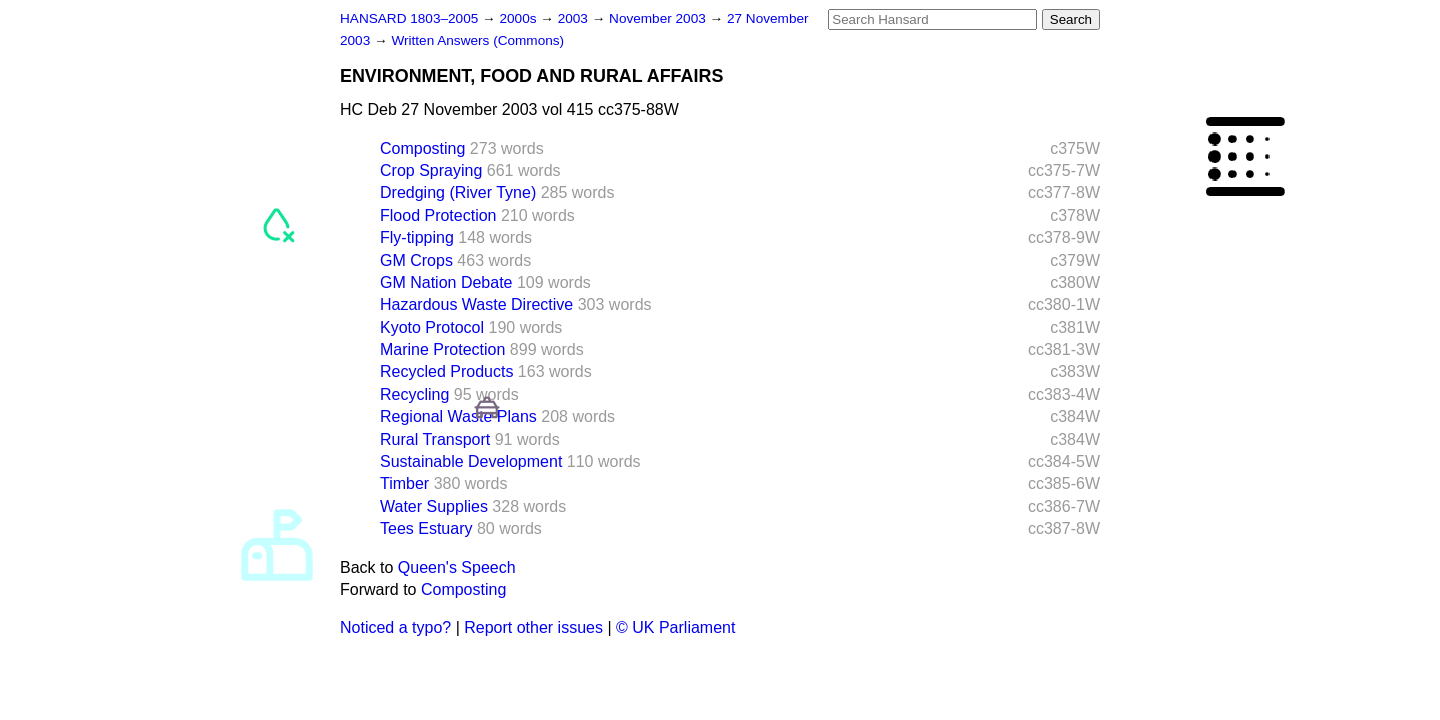  I want to click on disable water or liquid-related feature, so click(276, 224).